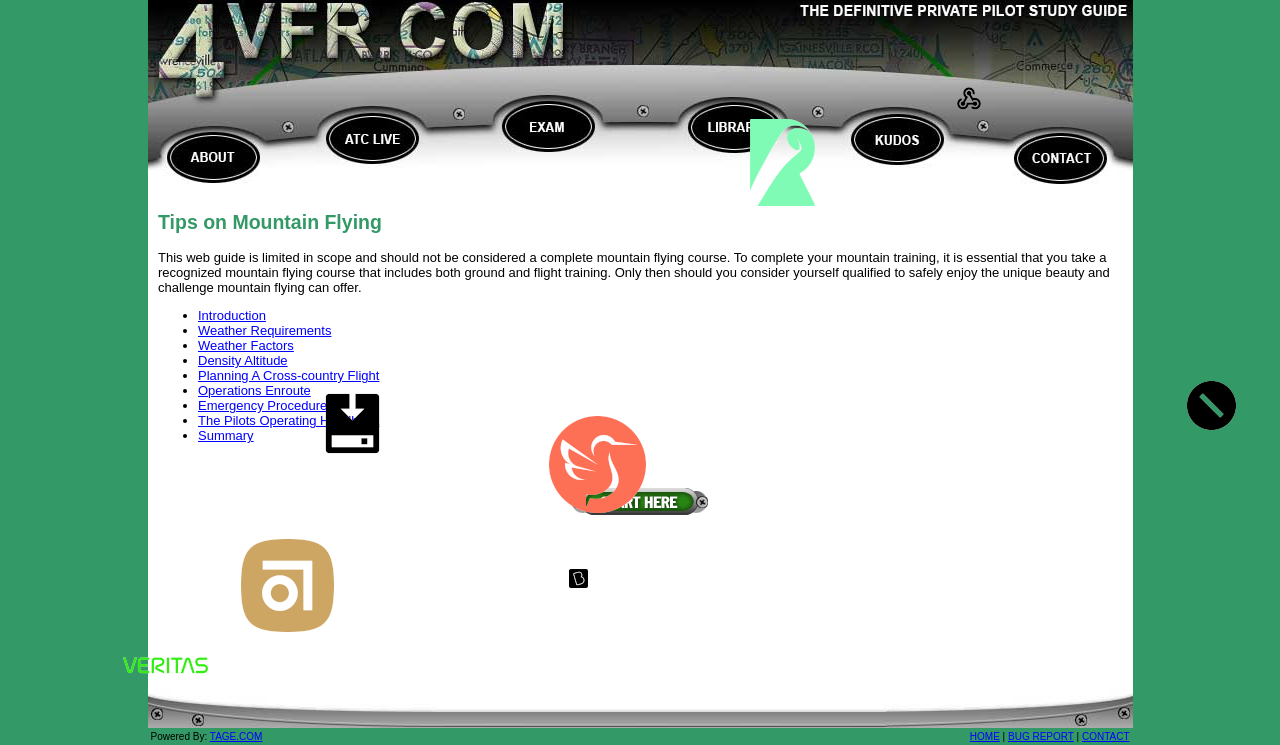 This screenshot has height=745, width=1280. I want to click on indicates a forbidden or prohibited action, so click(1211, 405).